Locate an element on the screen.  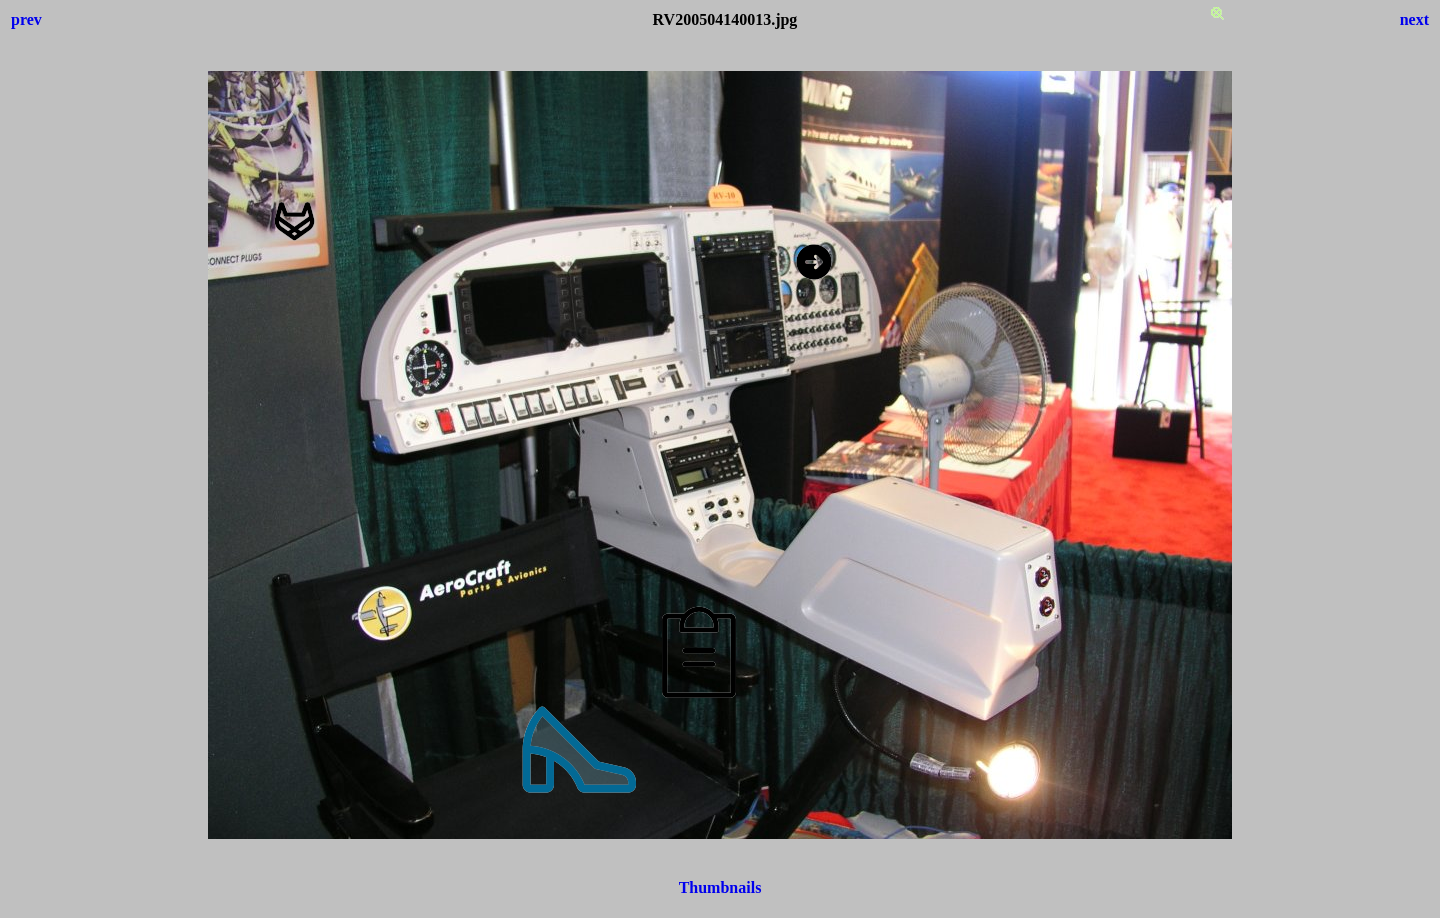
open GitLab repository is located at coordinates (294, 220).